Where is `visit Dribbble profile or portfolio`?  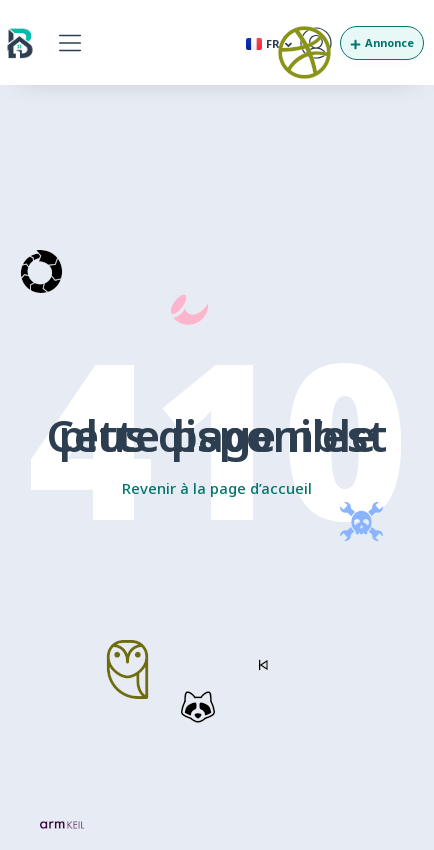 visit Dribbble profile or portfolio is located at coordinates (304, 52).